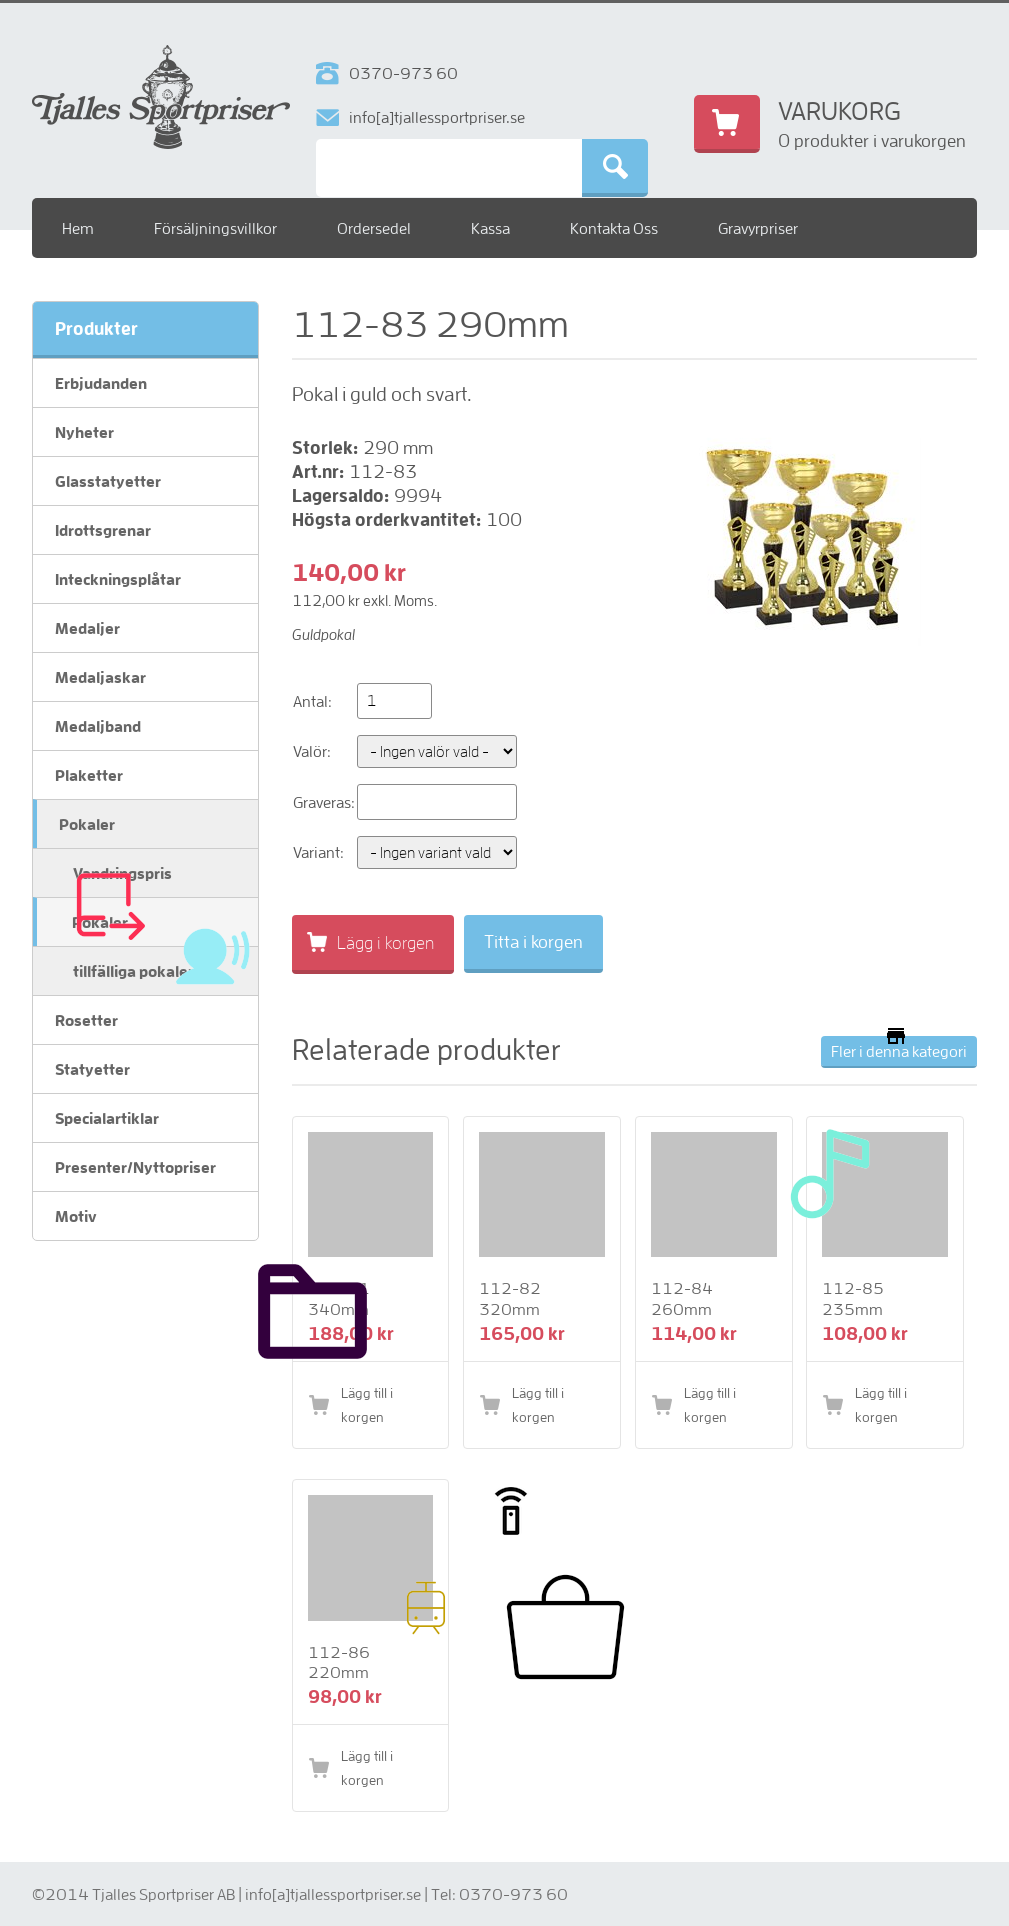 The image size is (1009, 1926). Describe the element at coordinates (896, 1036) in the screenshot. I see `find nearby stores or shopping locations` at that location.